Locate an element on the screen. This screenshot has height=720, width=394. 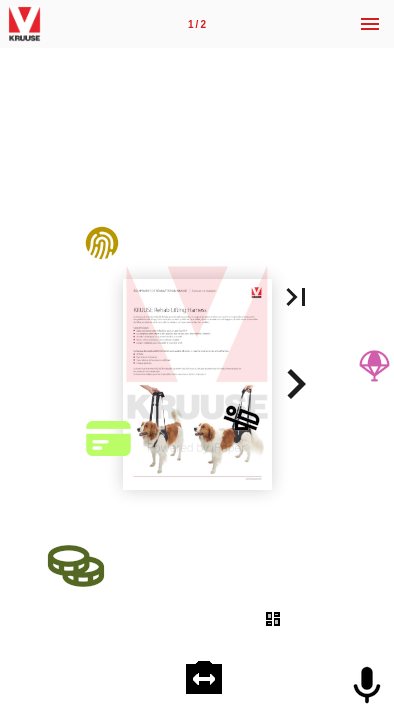
access your dashboard overview is located at coordinates (273, 619).